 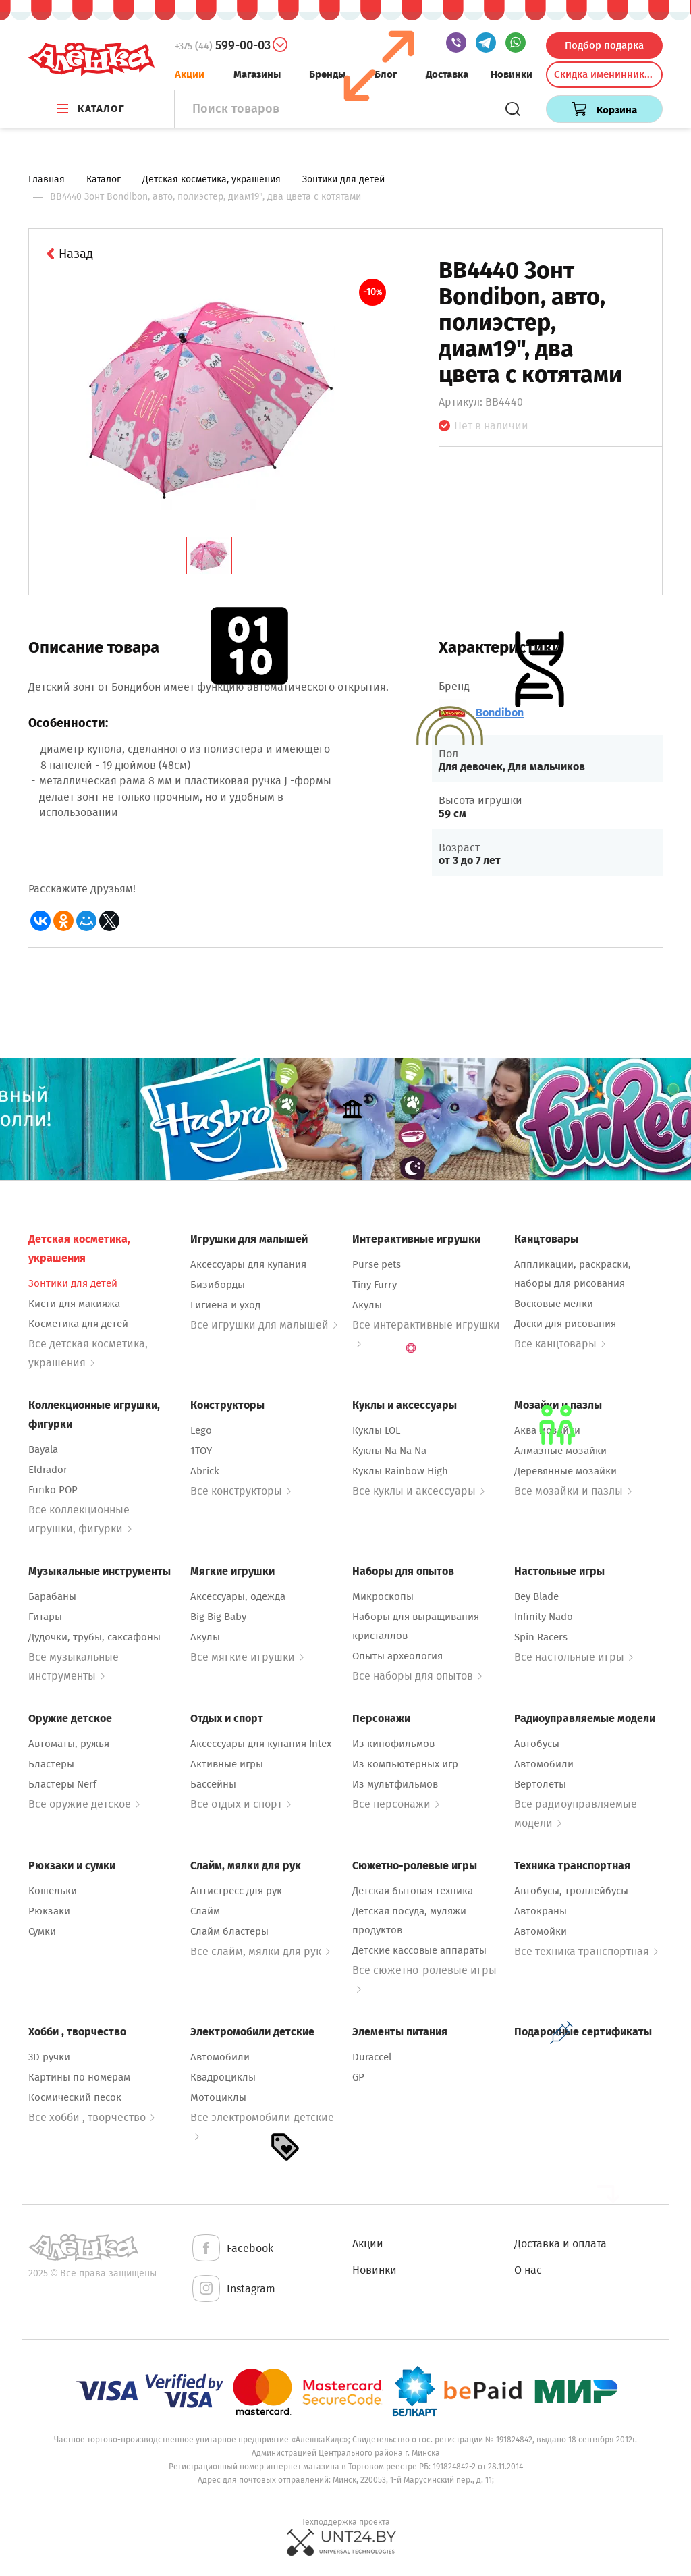 I want to click on view your friends list, so click(x=556, y=1424).